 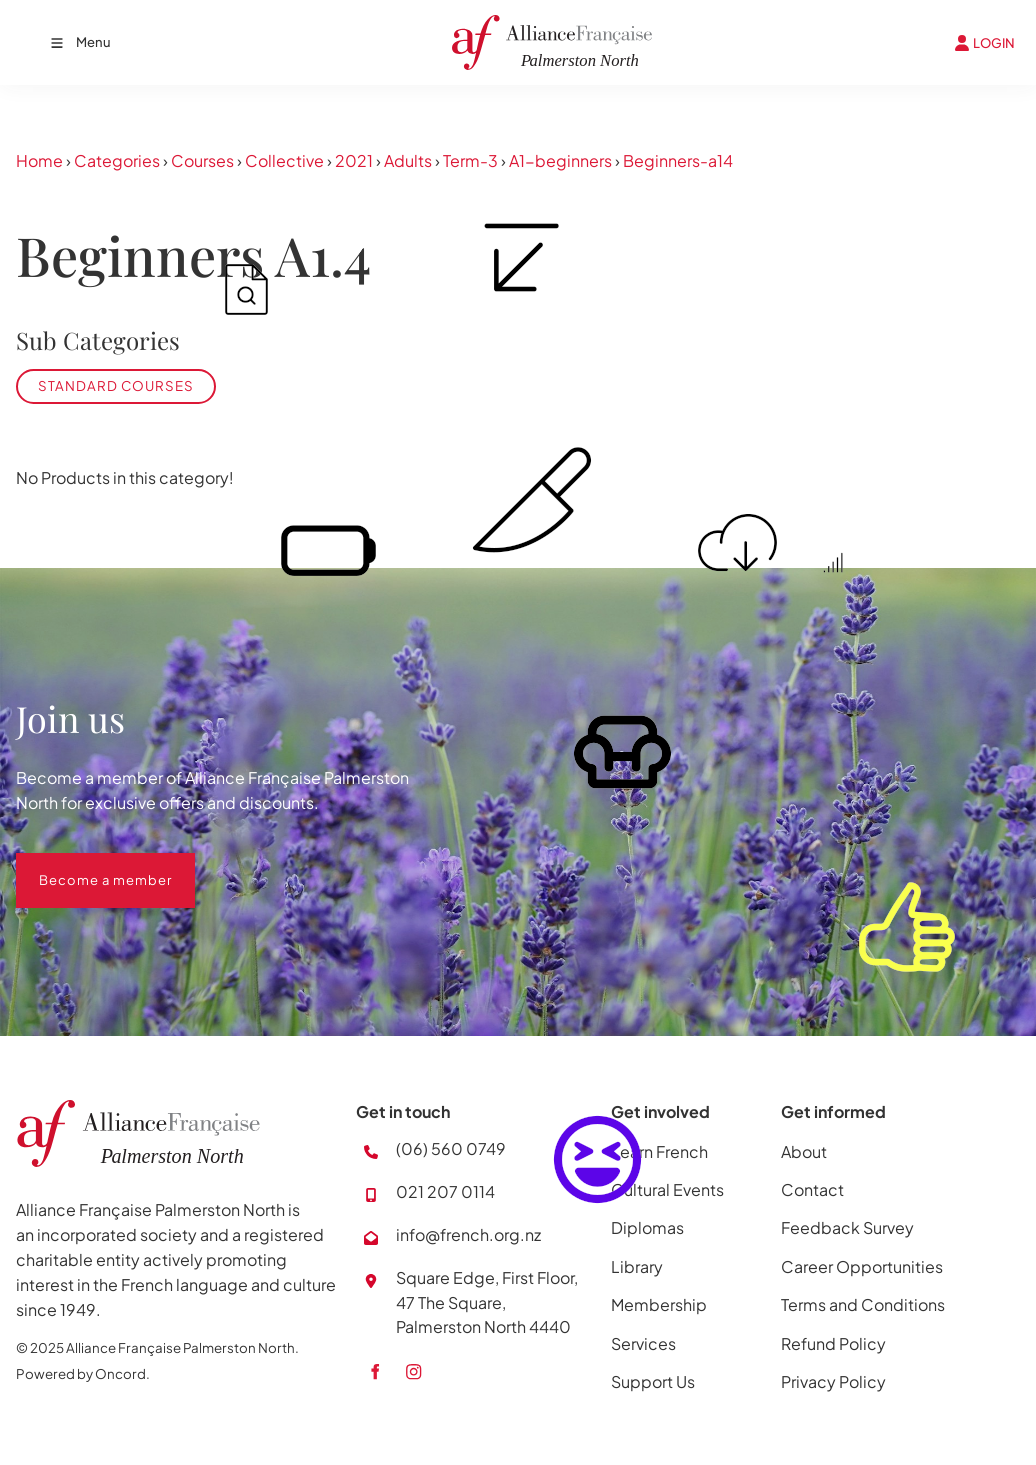 What do you see at coordinates (246, 289) in the screenshot?
I see `search within a document` at bounding box center [246, 289].